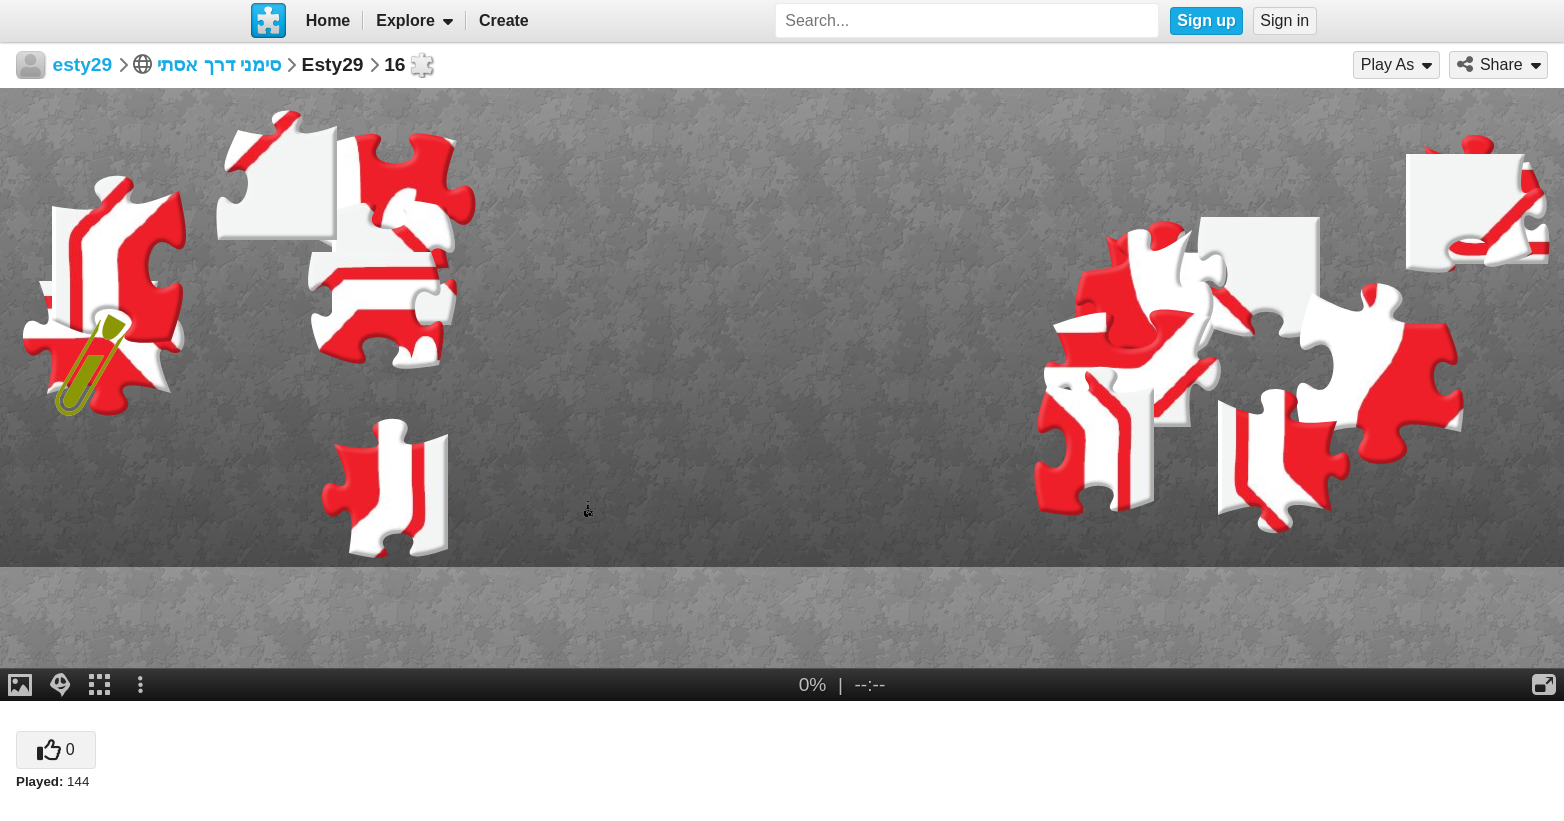  I want to click on access dark or horror-themed game settings, so click(588, 509).